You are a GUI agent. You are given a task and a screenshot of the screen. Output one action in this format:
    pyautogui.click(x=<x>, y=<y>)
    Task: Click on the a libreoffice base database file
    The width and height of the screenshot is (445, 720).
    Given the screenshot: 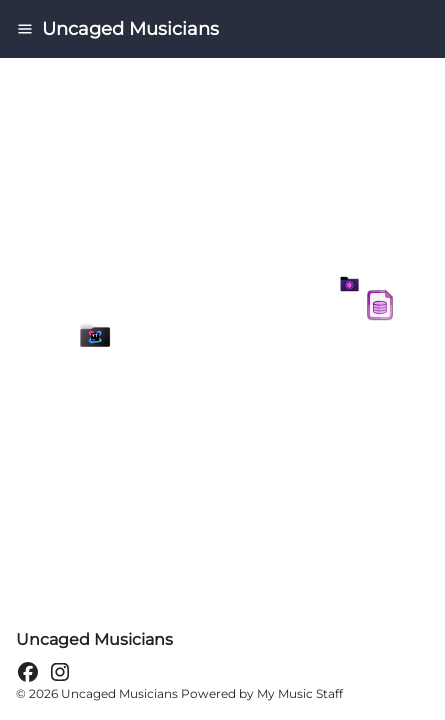 What is the action you would take?
    pyautogui.click(x=380, y=305)
    